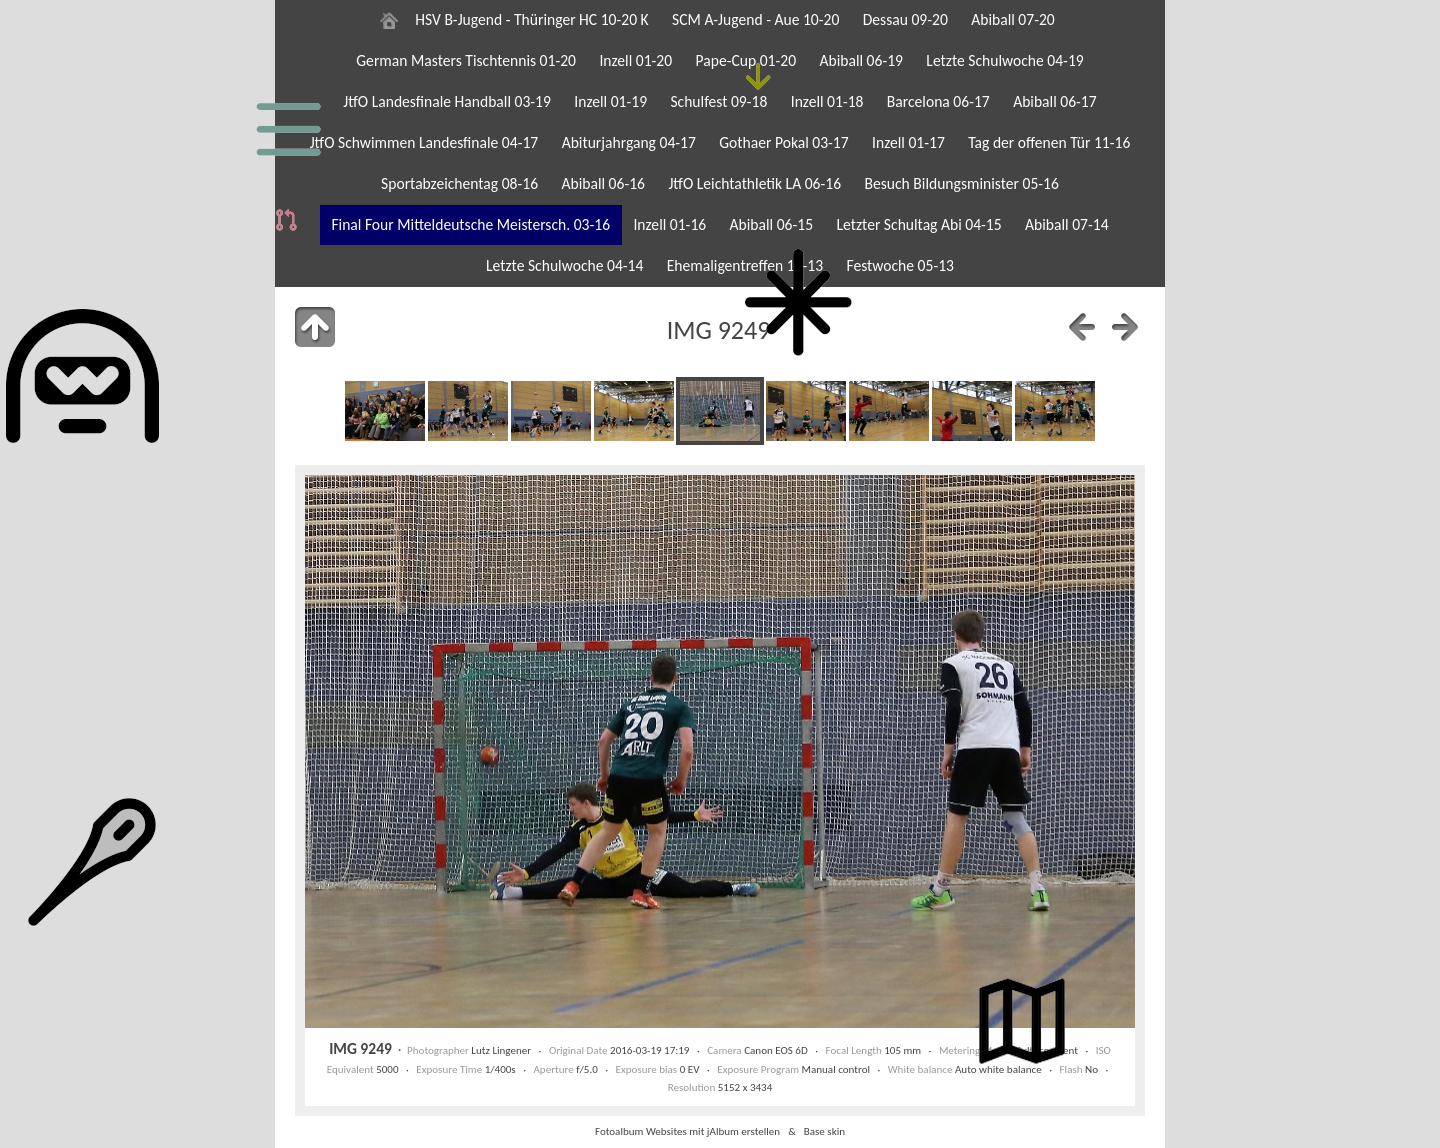 The image size is (1440, 1148). Describe the element at coordinates (800, 304) in the screenshot. I see `indicates a featured or highlighted item` at that location.